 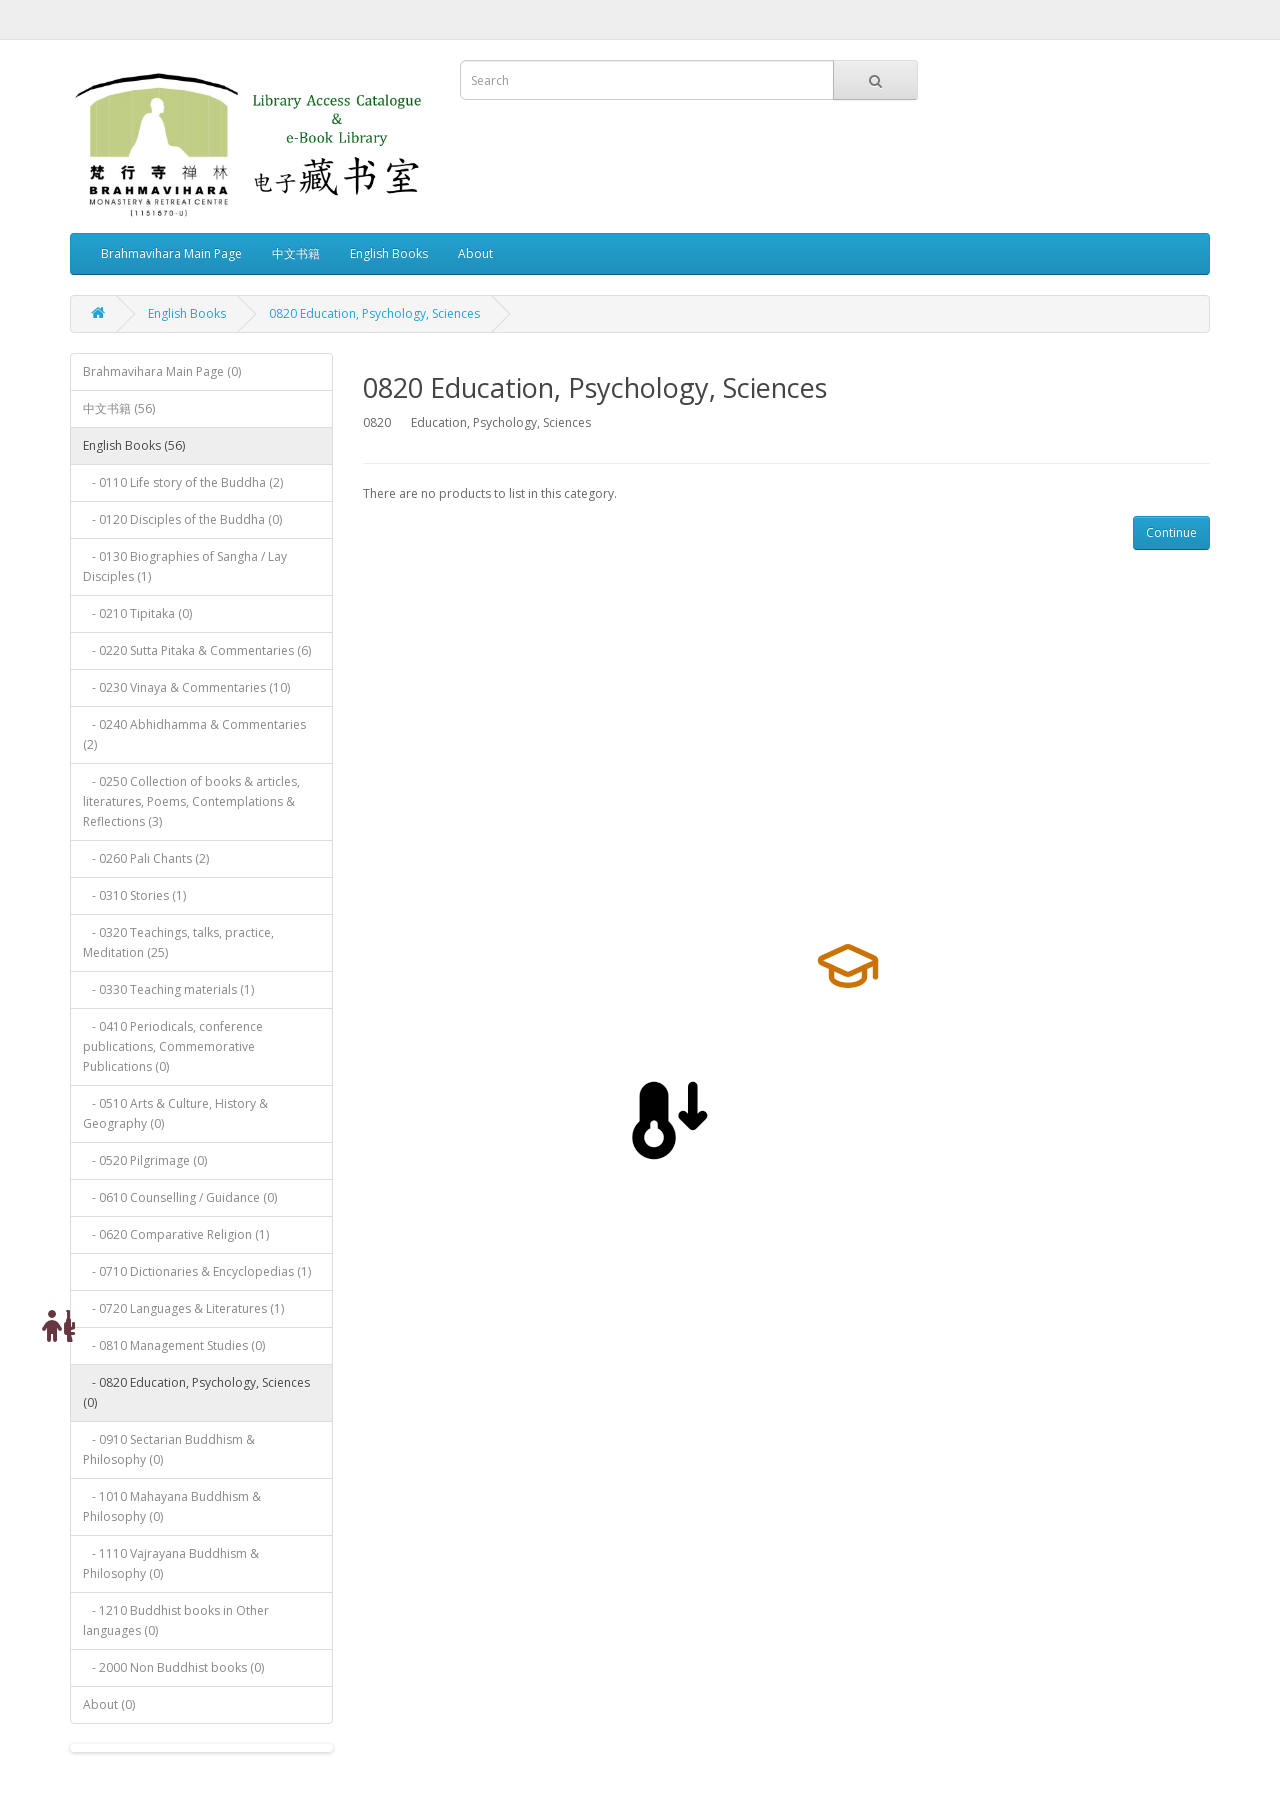 What do you see at coordinates (668, 1120) in the screenshot?
I see `decrease temperature setting` at bounding box center [668, 1120].